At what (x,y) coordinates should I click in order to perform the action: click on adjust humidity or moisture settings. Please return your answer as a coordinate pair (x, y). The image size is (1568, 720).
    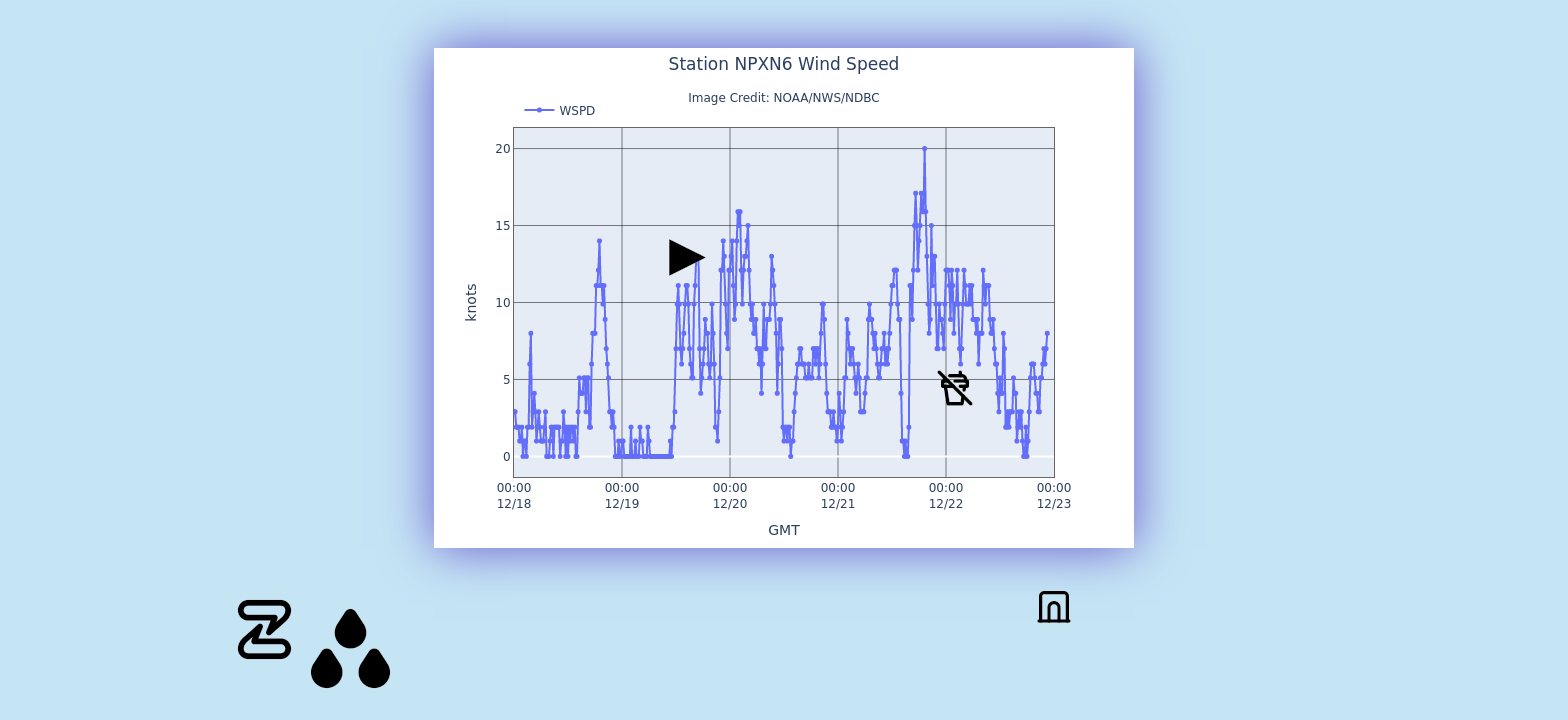
    Looking at the image, I should click on (350, 648).